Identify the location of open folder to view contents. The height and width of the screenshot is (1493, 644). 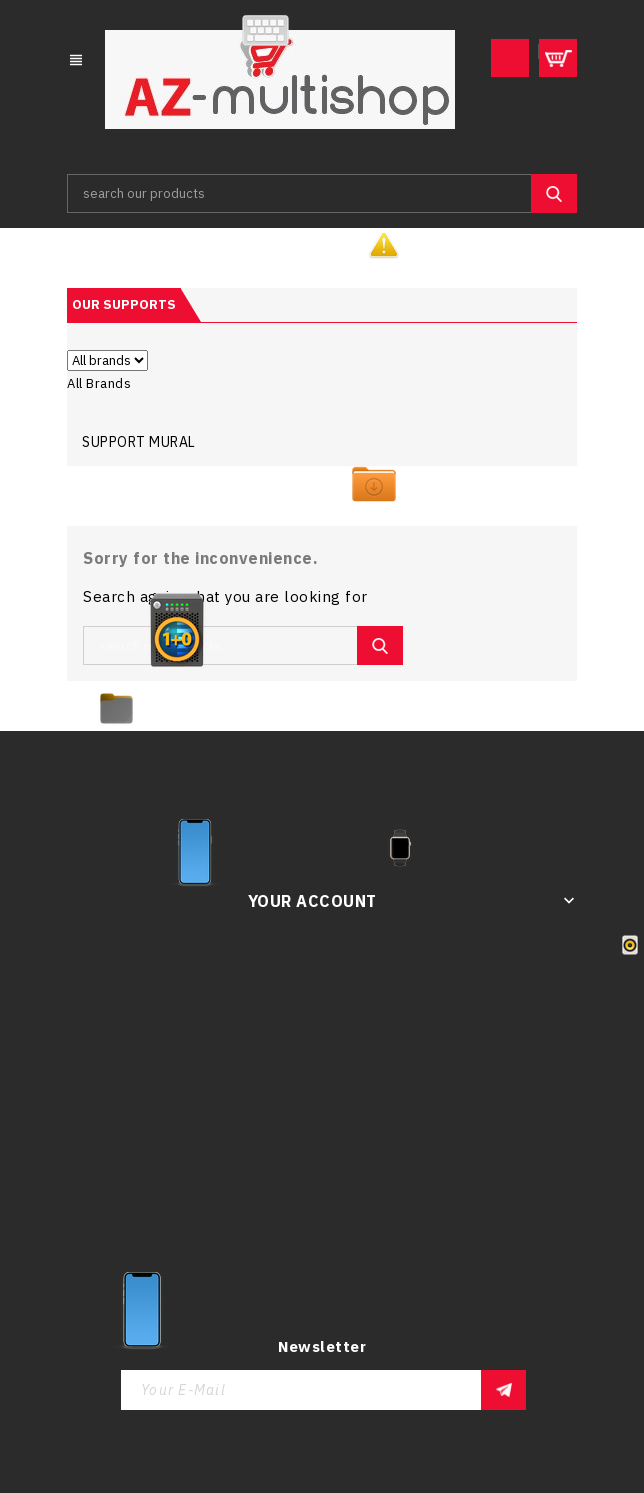
(116, 708).